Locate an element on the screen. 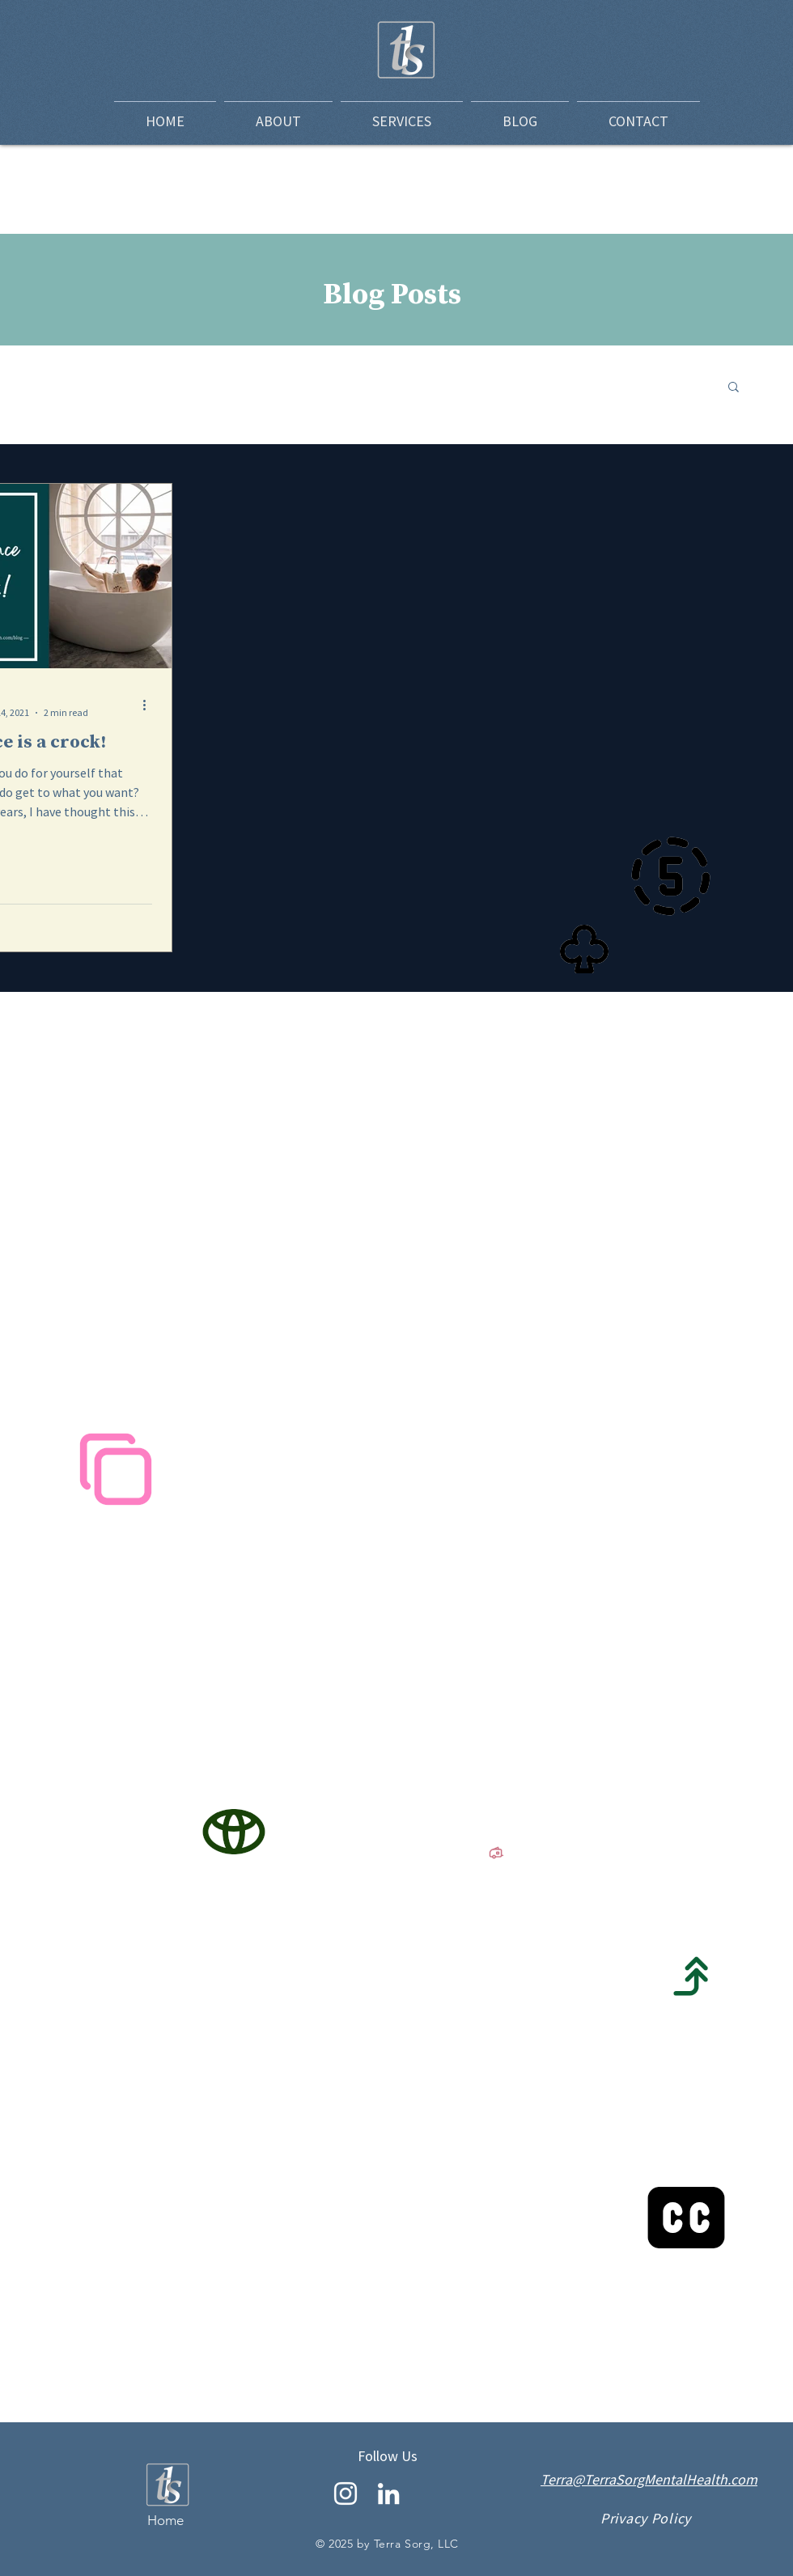  represents the clubs suit in a card game is located at coordinates (584, 949).